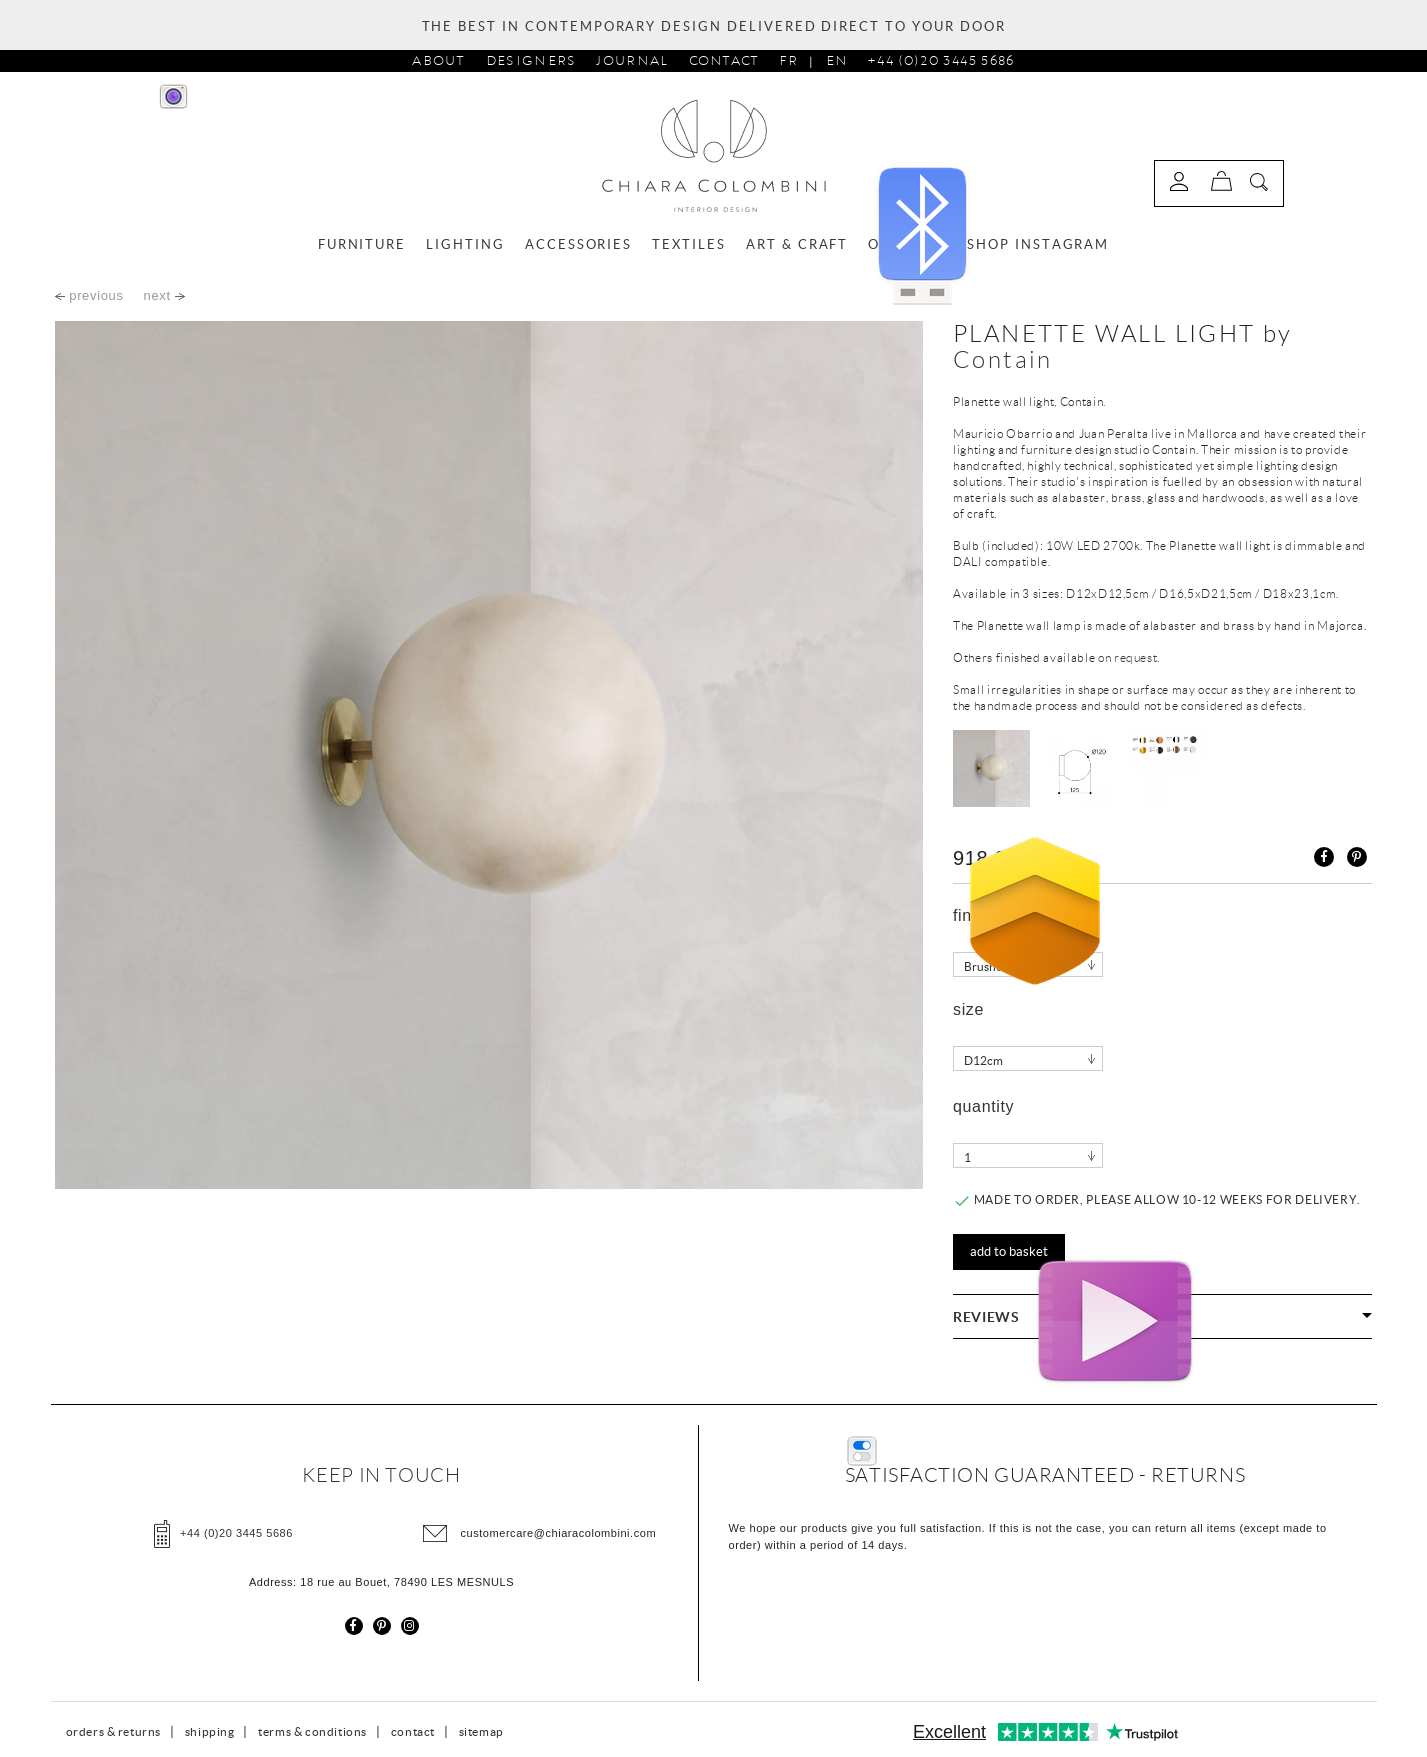 This screenshot has width=1427, height=1757. What do you see at coordinates (1035, 911) in the screenshot?
I see `open windows security or protection settings` at bounding box center [1035, 911].